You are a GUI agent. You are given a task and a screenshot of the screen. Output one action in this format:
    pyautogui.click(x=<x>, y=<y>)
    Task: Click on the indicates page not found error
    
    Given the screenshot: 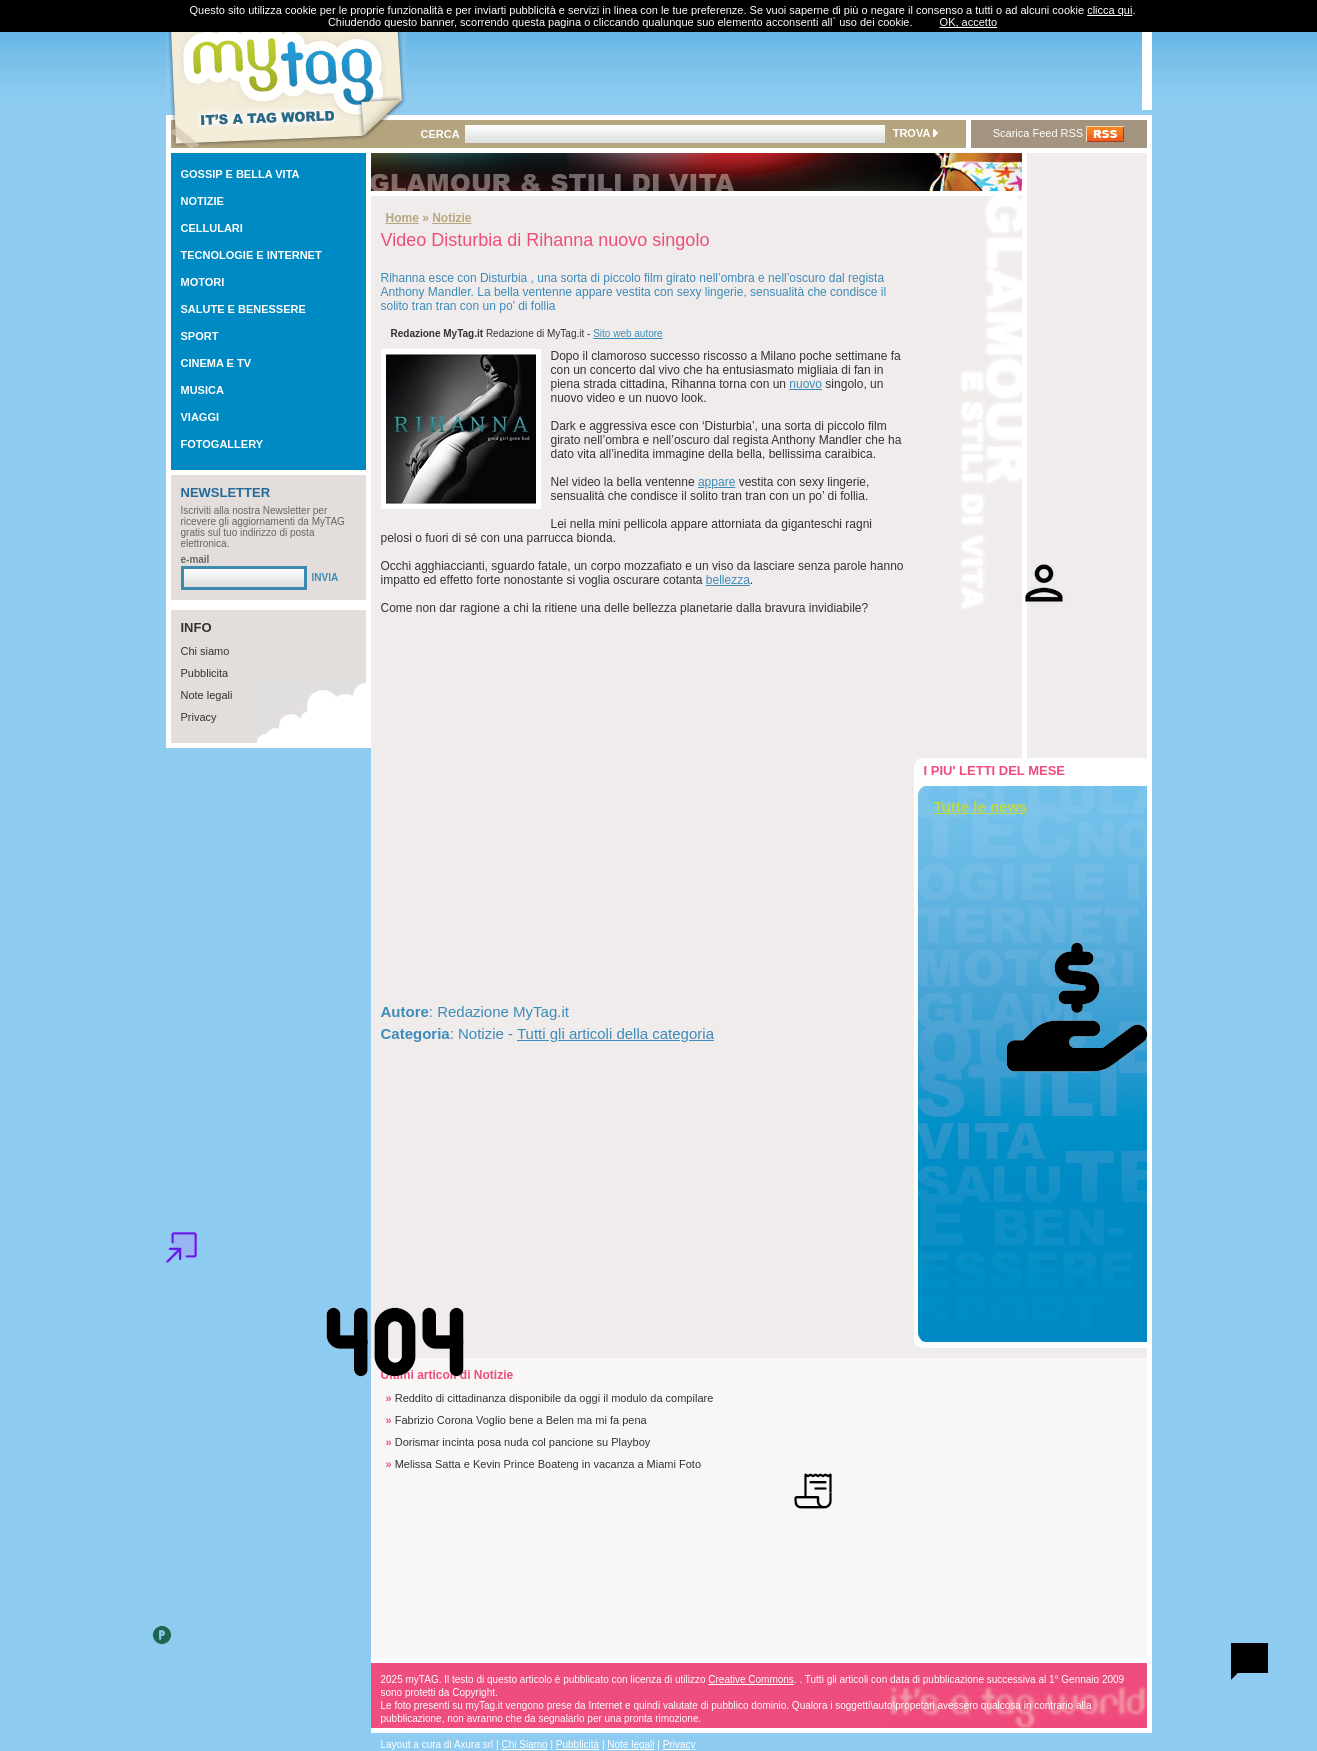 What is the action you would take?
    pyautogui.click(x=395, y=1342)
    